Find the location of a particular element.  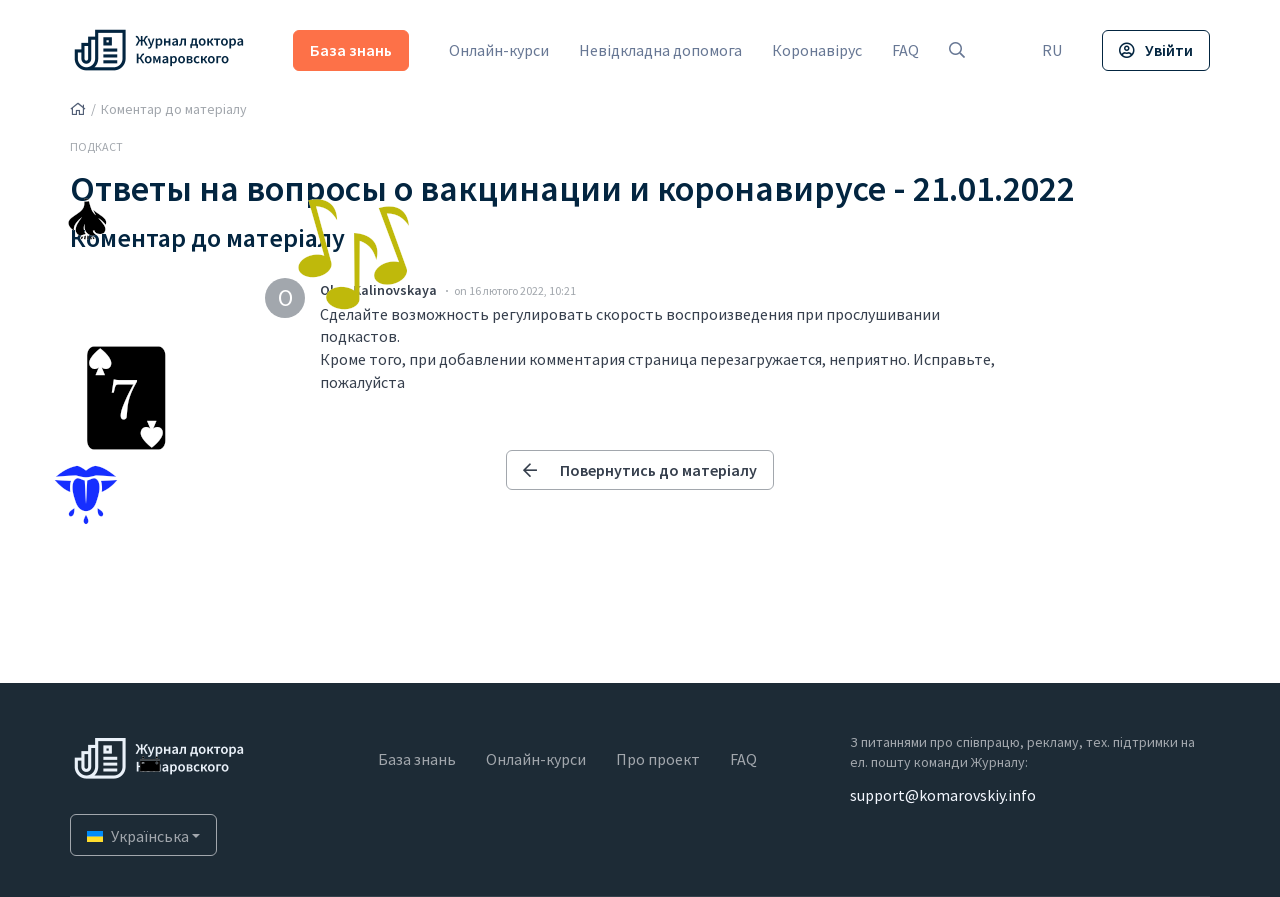

view vehicle battery status is located at coordinates (150, 764).